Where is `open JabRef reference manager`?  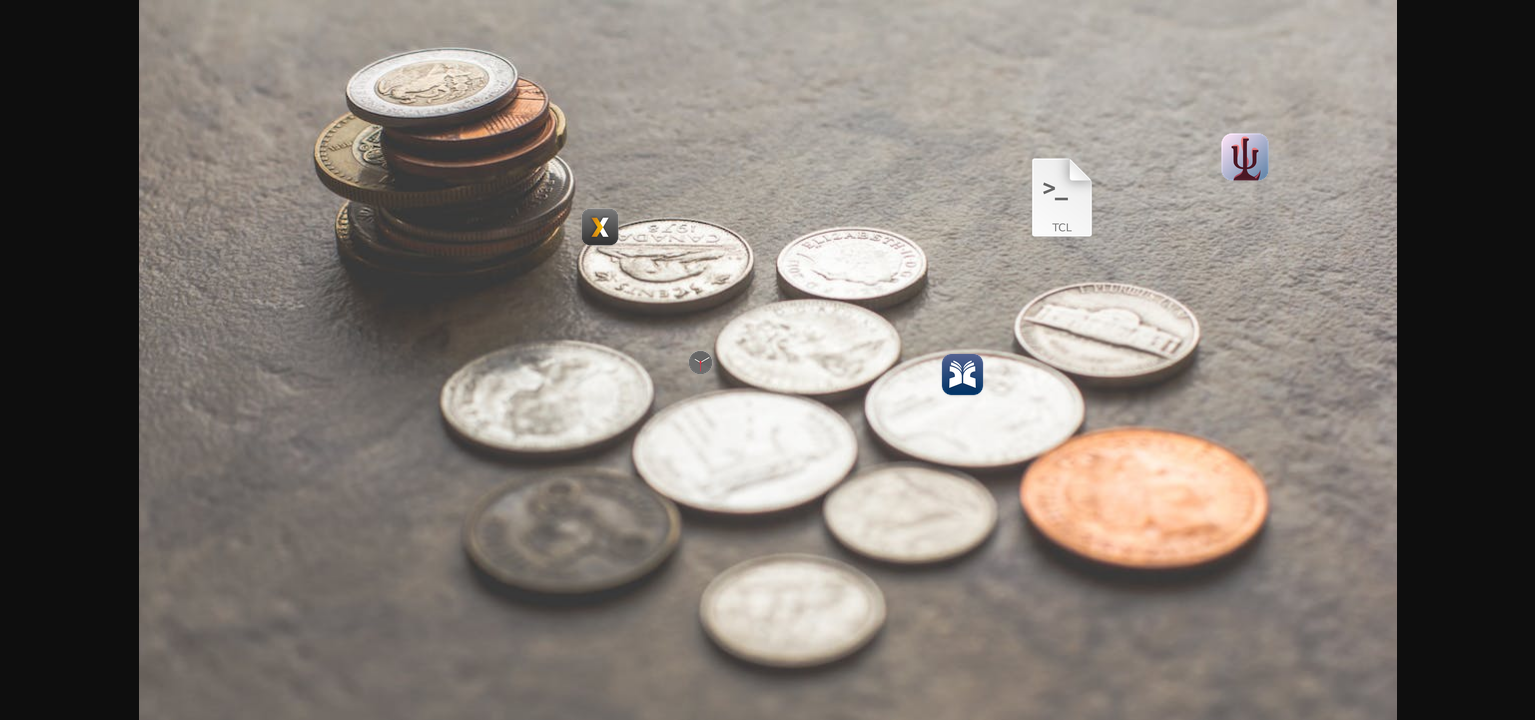 open JabRef reference manager is located at coordinates (962, 374).